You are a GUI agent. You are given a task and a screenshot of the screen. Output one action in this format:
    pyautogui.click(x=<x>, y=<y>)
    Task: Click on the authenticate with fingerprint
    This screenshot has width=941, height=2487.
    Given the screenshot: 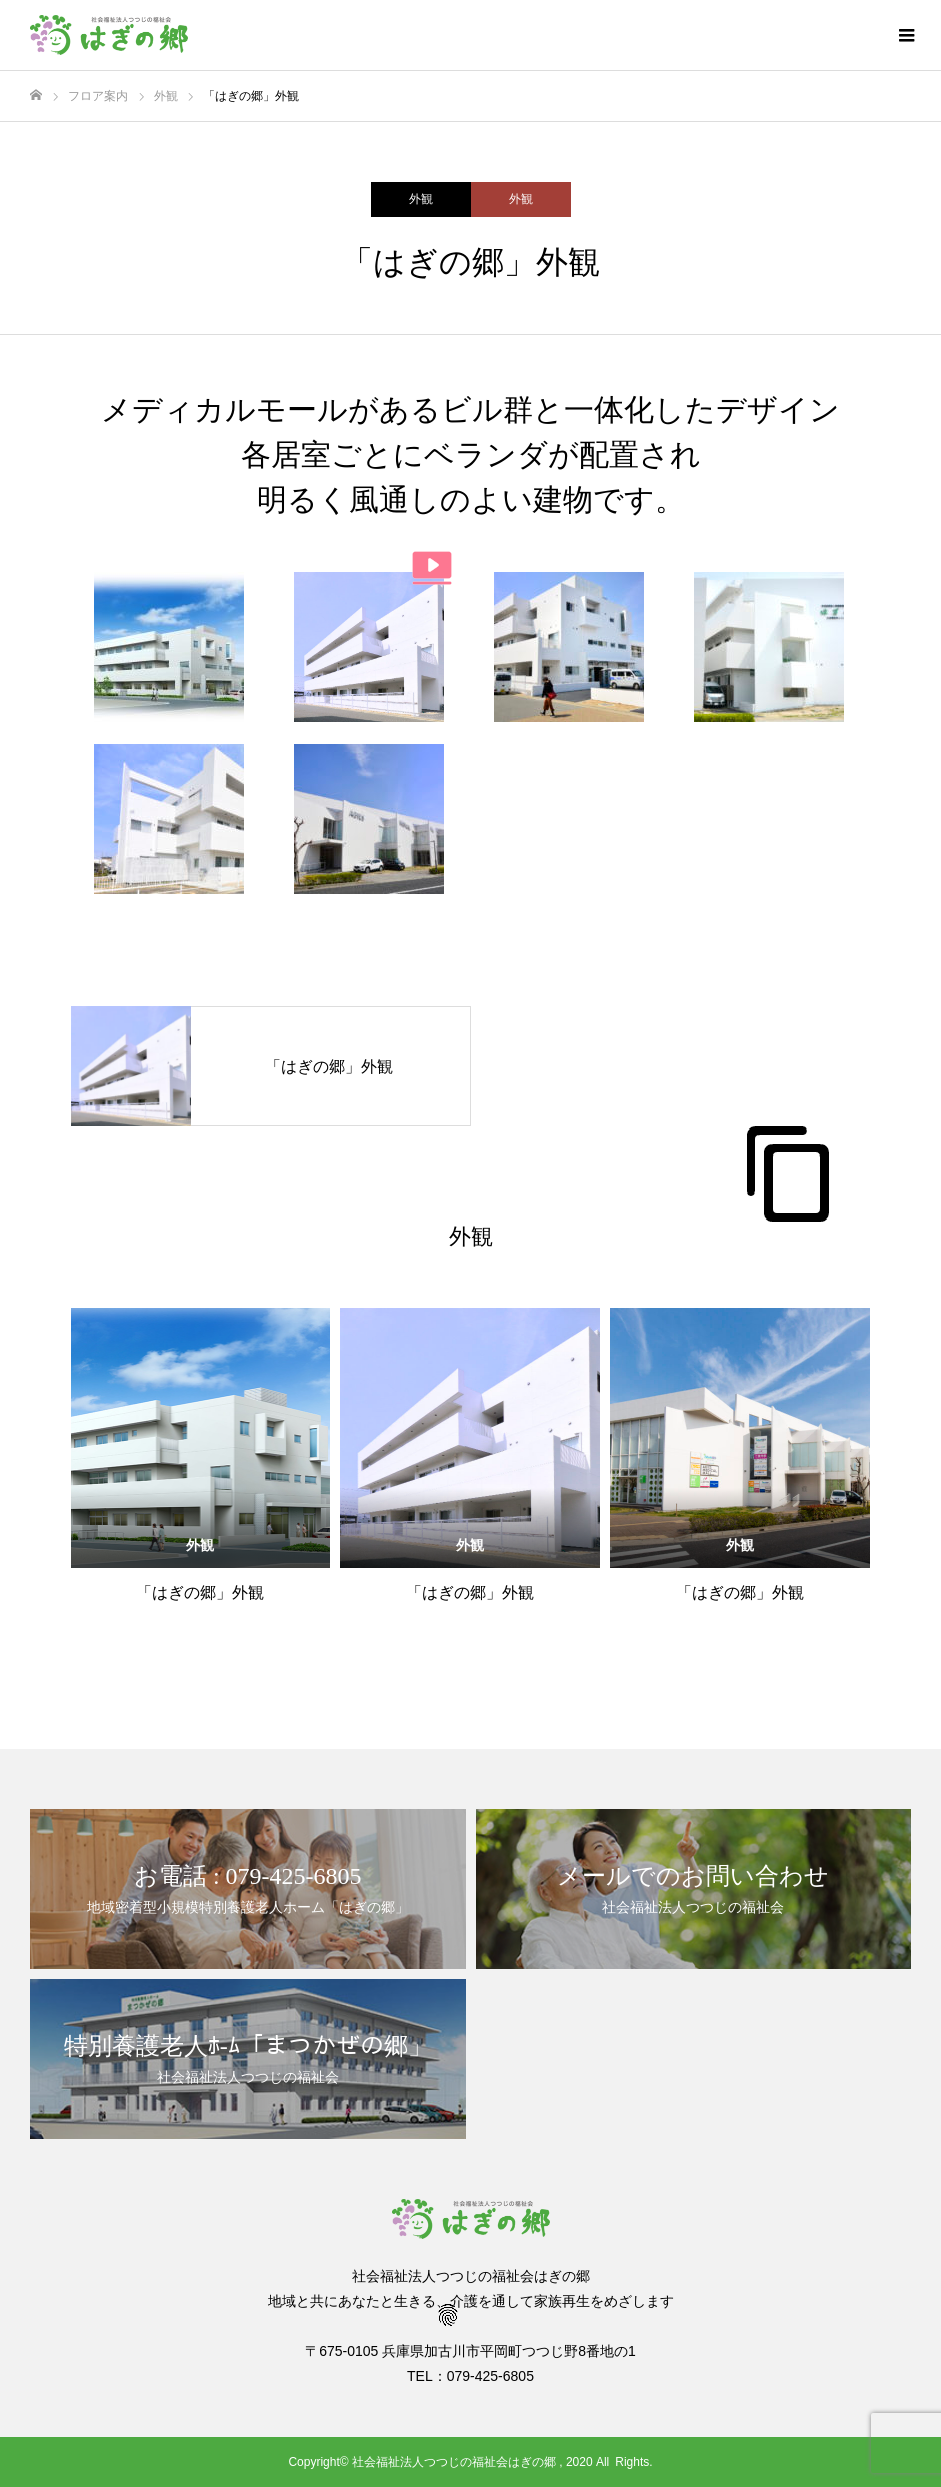 What is the action you would take?
    pyautogui.click(x=448, y=2315)
    